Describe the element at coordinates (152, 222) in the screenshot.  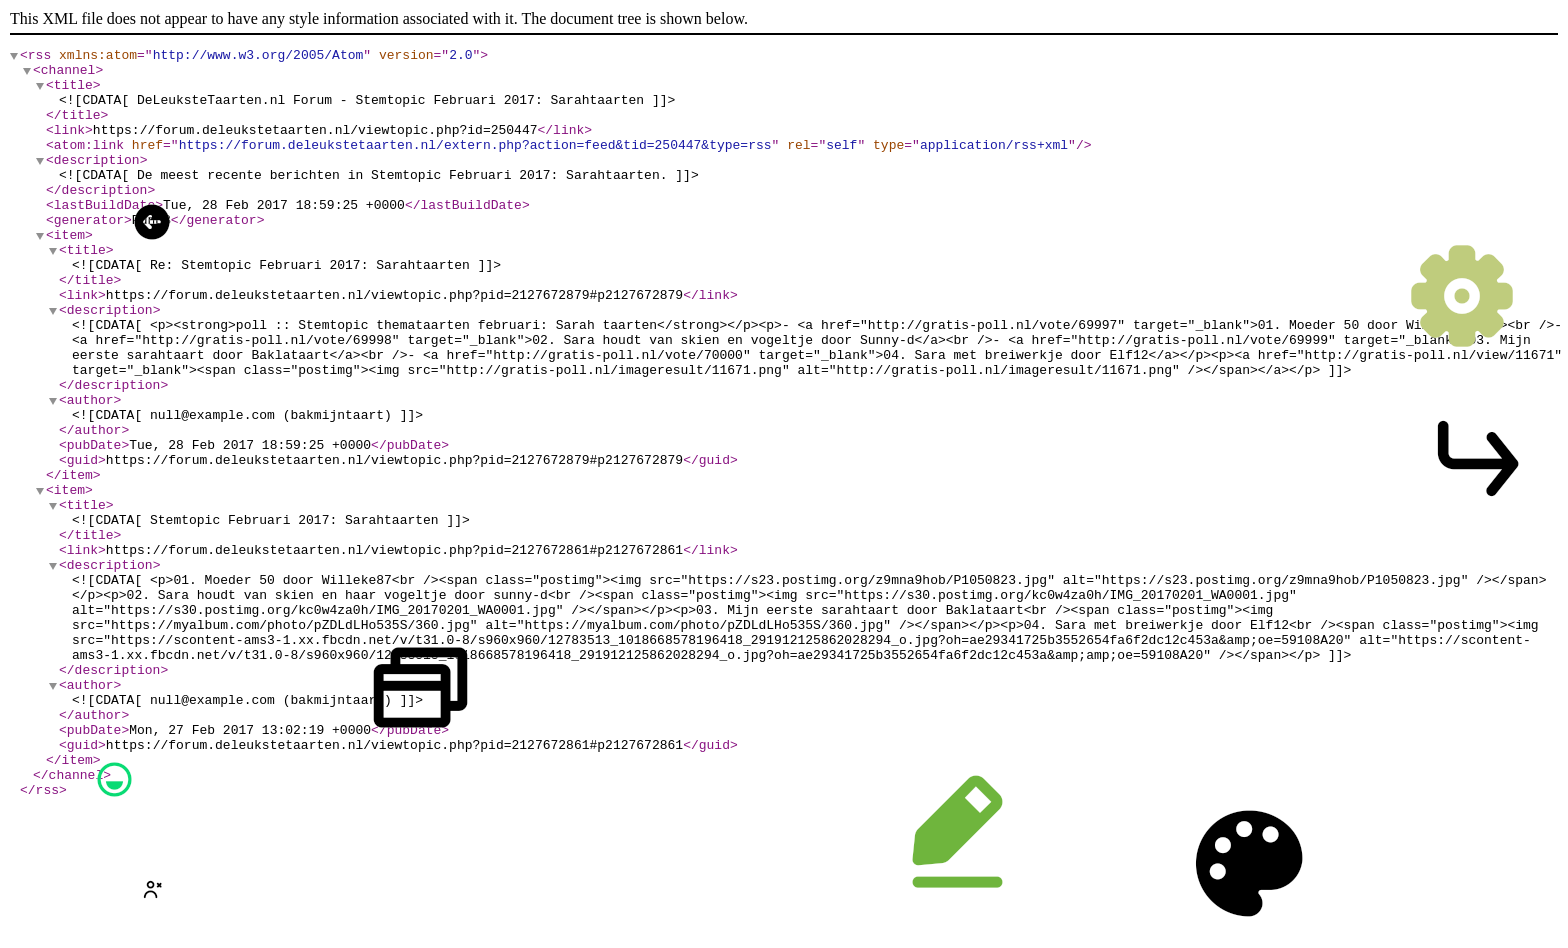
I see `go back to the previous screen` at that location.